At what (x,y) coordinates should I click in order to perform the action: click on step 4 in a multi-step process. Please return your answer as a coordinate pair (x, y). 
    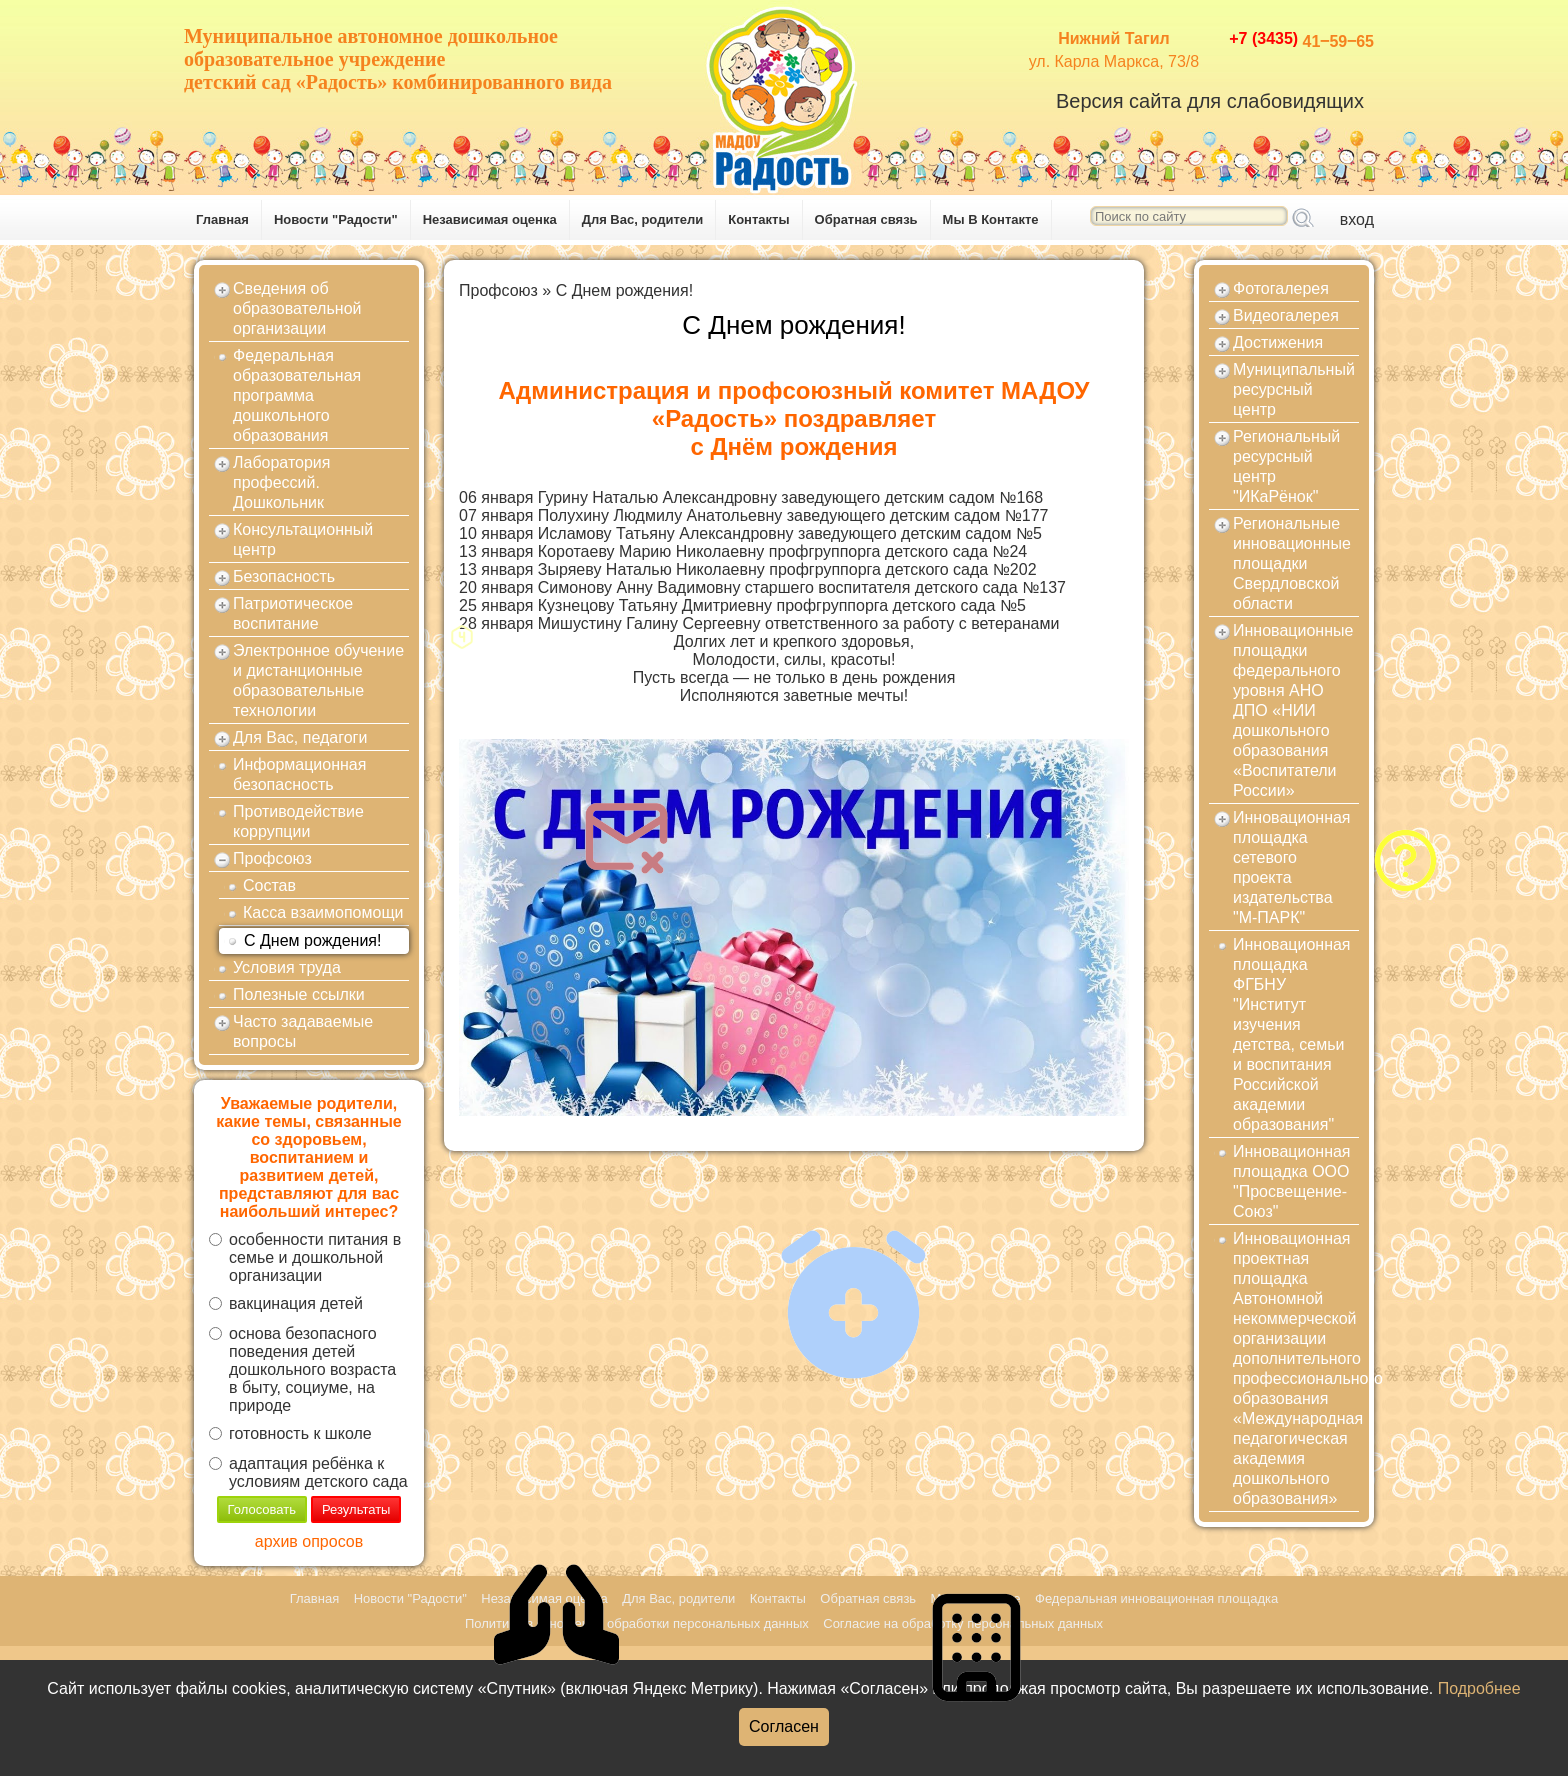
    Looking at the image, I should click on (462, 637).